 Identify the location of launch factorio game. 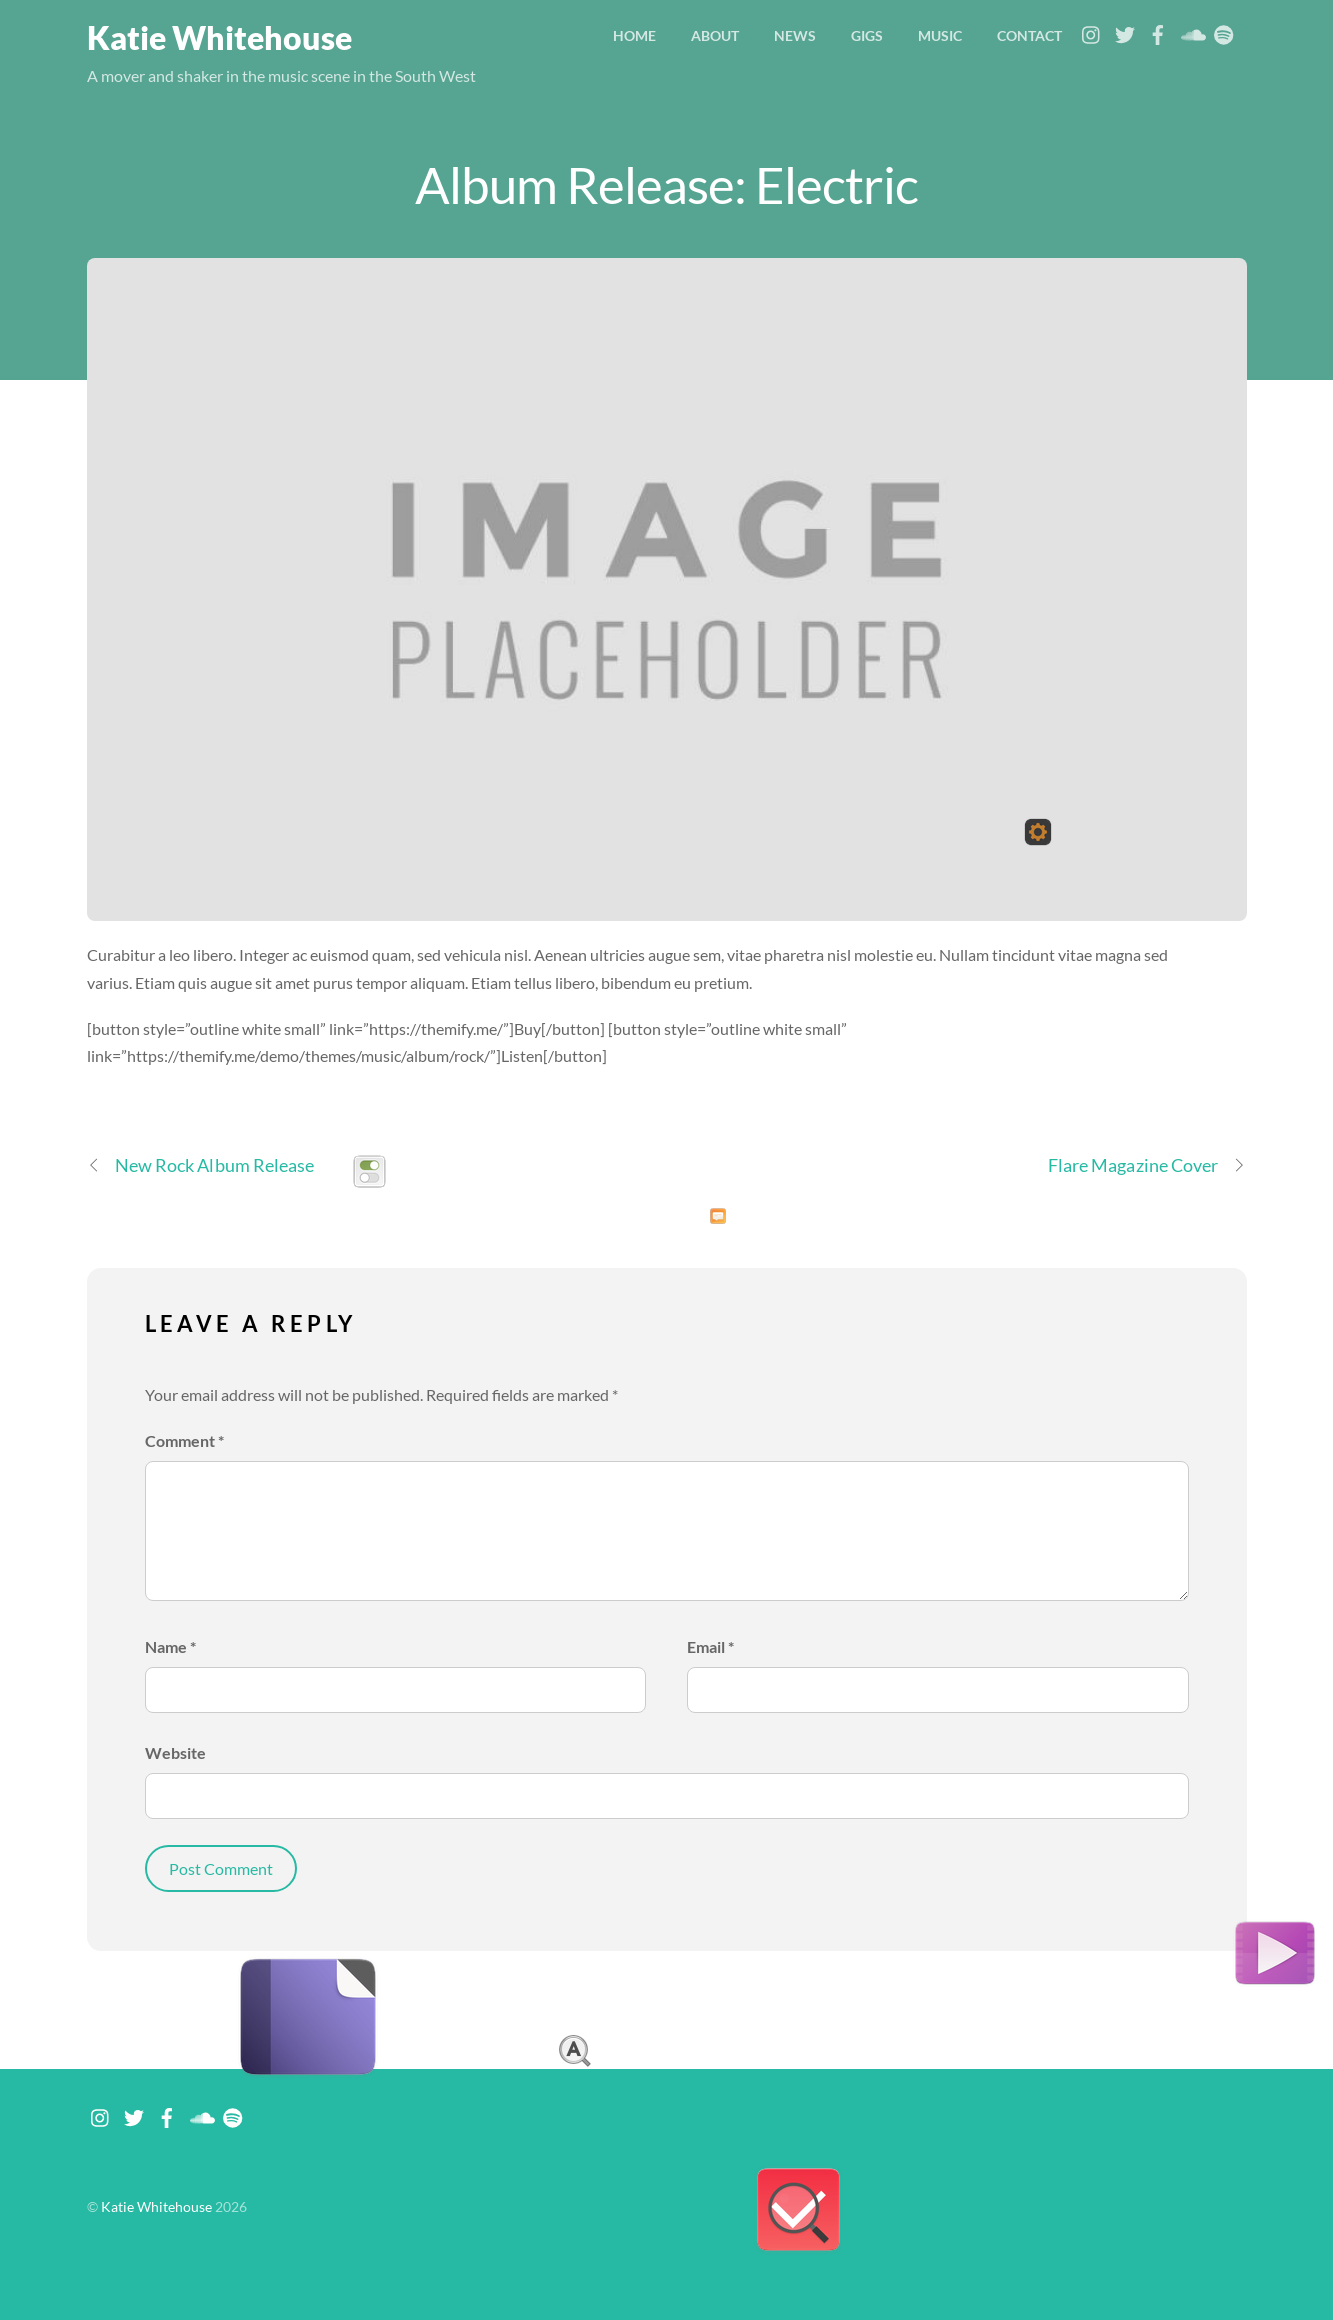
(1038, 832).